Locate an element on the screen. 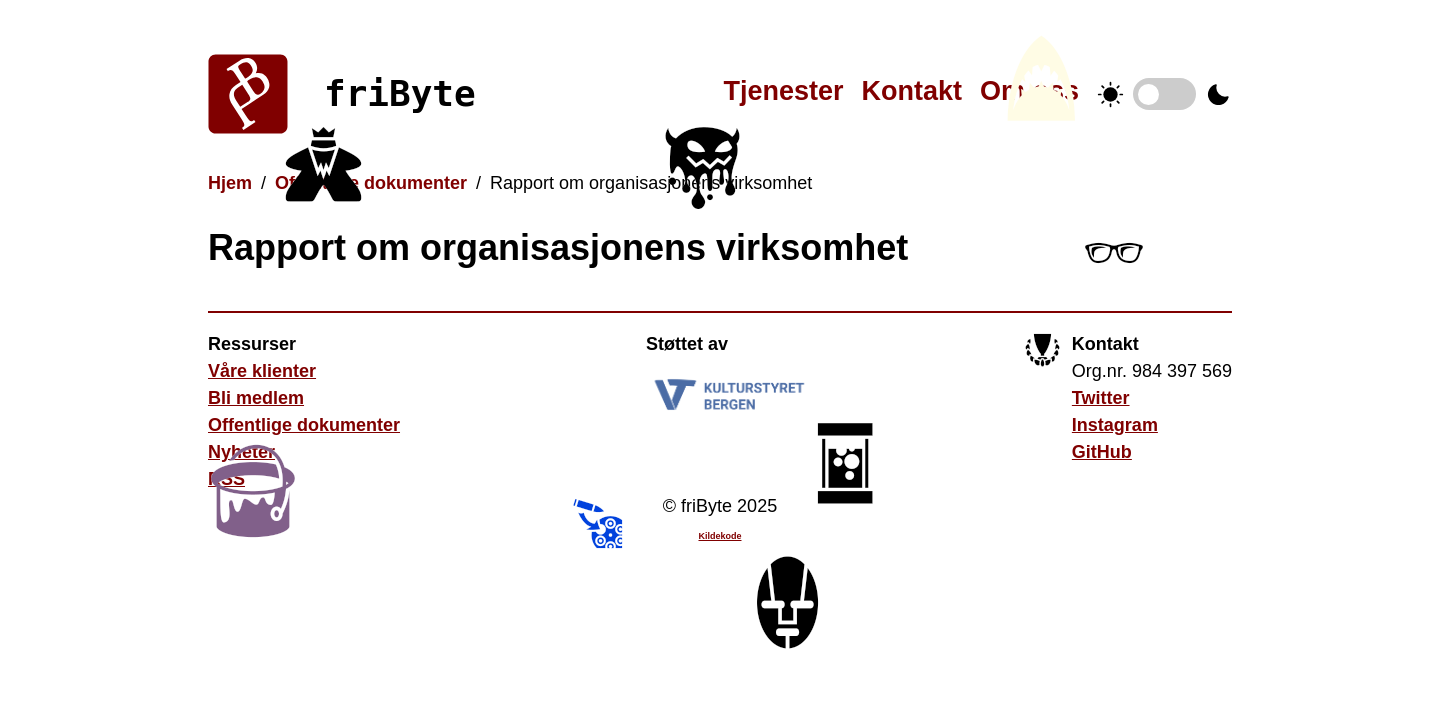 The height and width of the screenshot is (720, 1440). fill an area with color is located at coordinates (253, 491).